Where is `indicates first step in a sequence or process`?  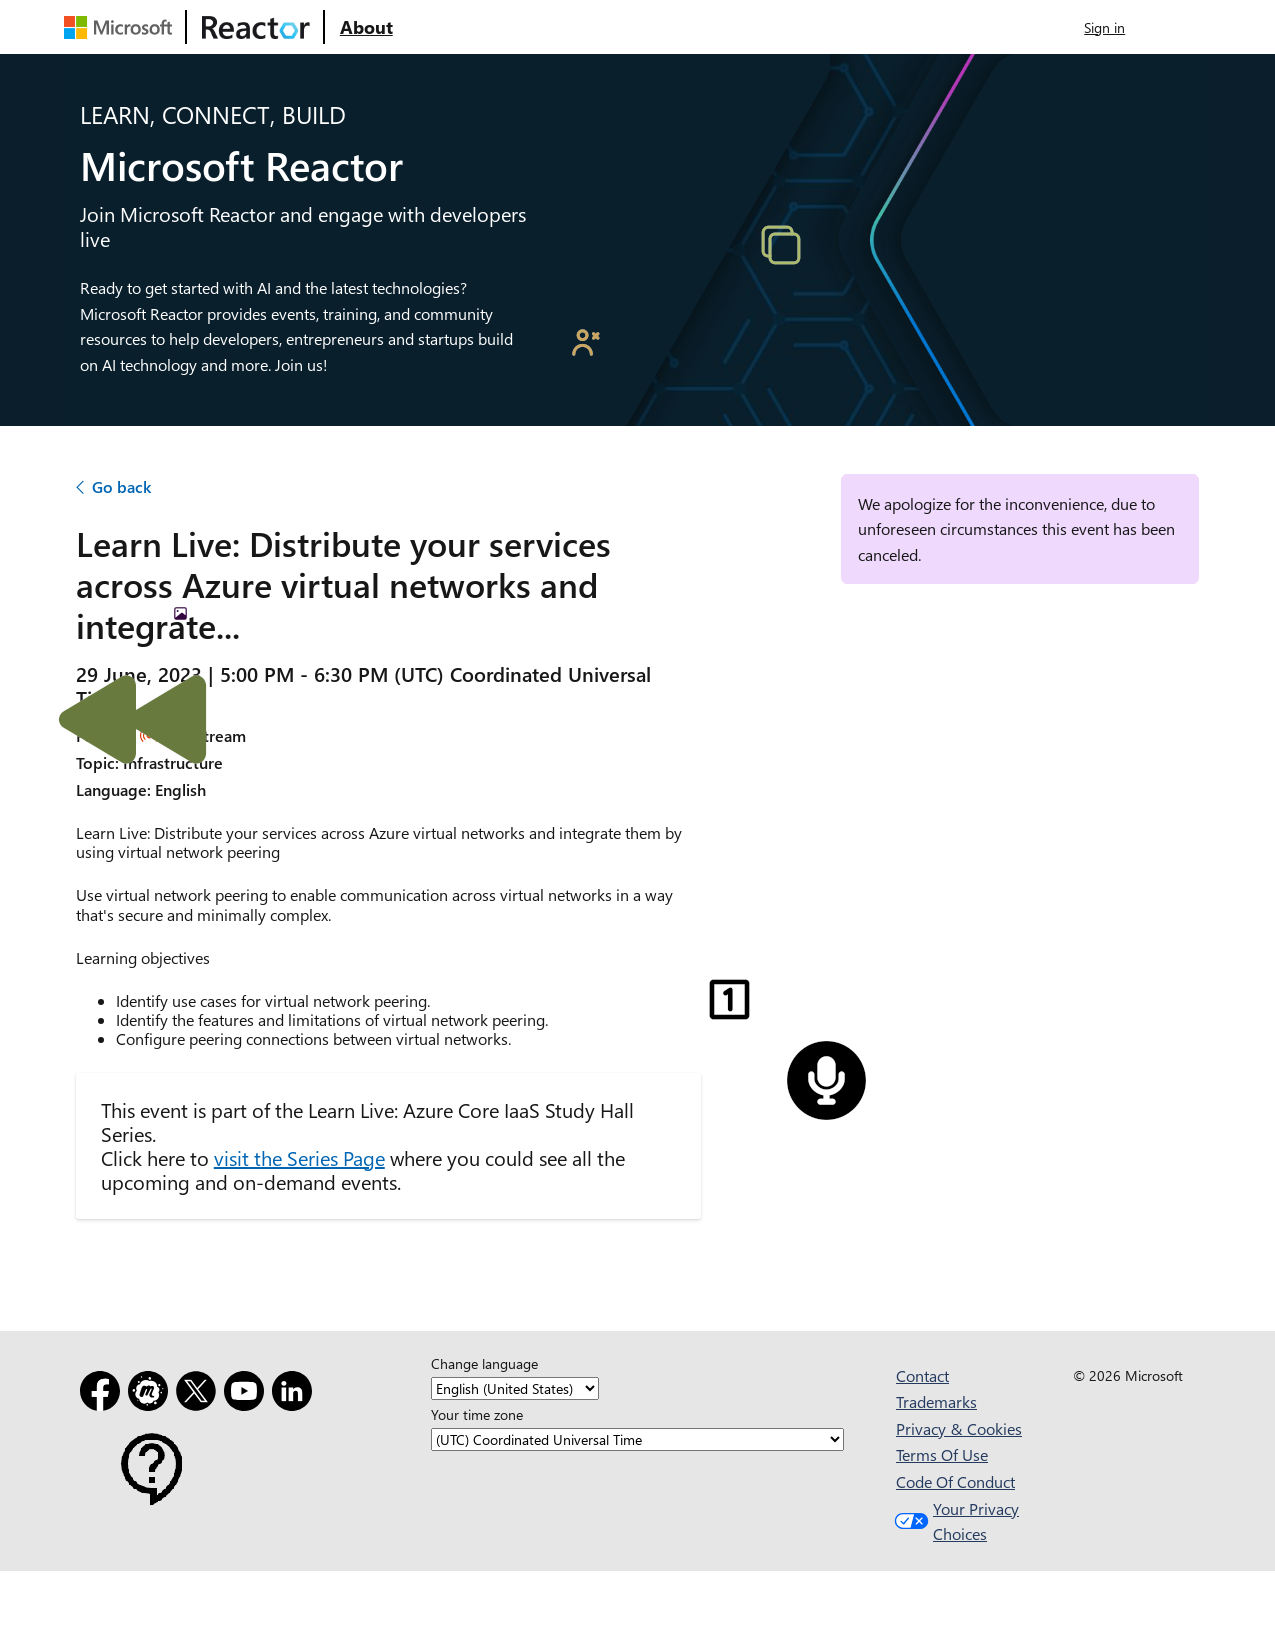
indicates first step in a sequence or process is located at coordinates (729, 999).